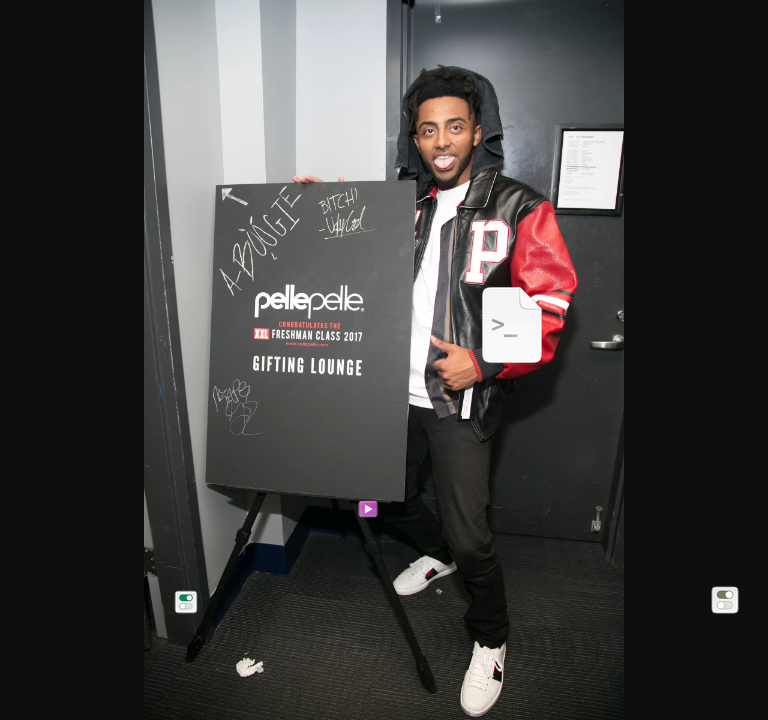 The height and width of the screenshot is (720, 768). Describe the element at coordinates (512, 325) in the screenshot. I see `shell script file type indicator` at that location.